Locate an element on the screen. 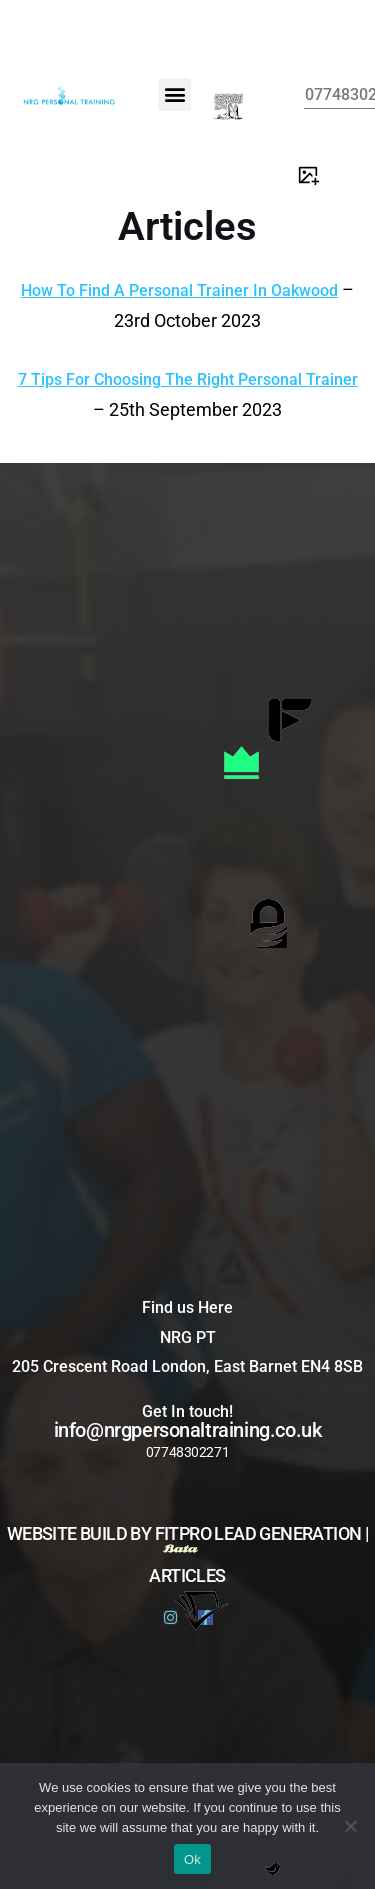  add a new image or photo is located at coordinates (308, 175).